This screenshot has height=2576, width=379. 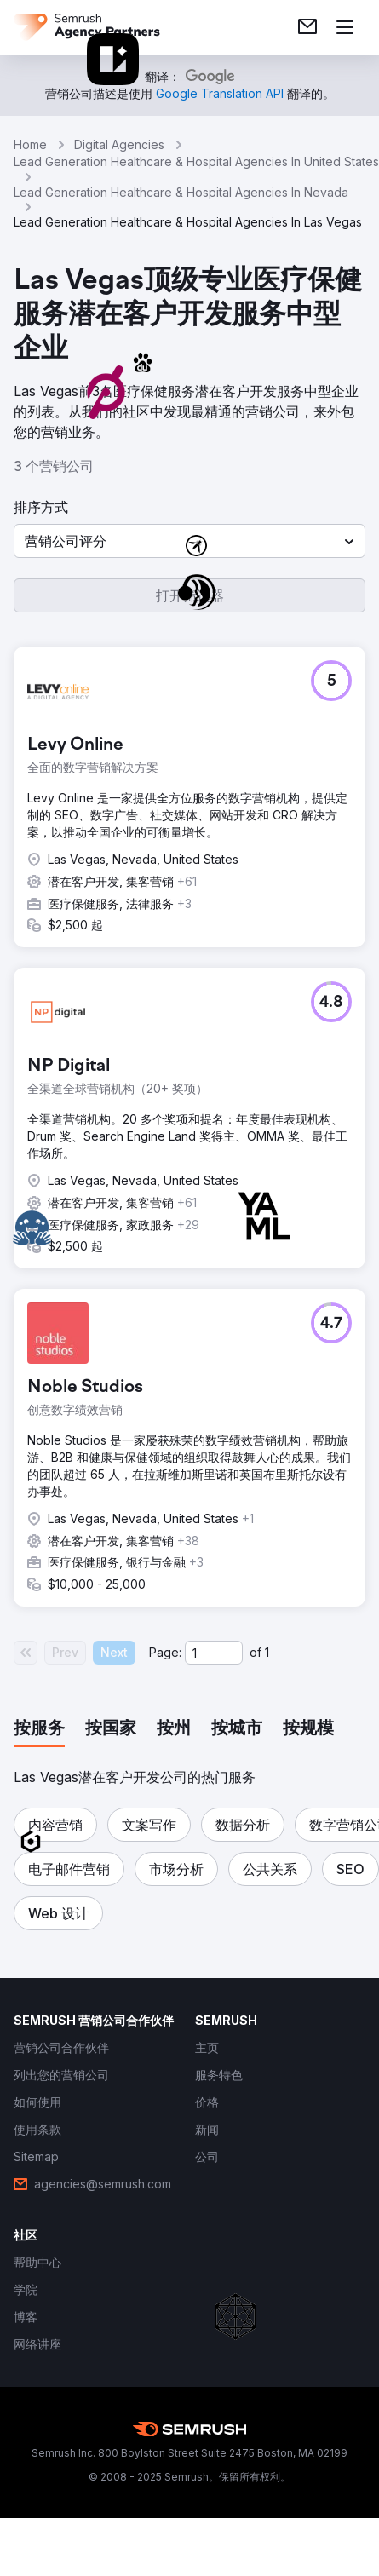 I want to click on open TeamSpeak voice chat application, so click(x=197, y=592).